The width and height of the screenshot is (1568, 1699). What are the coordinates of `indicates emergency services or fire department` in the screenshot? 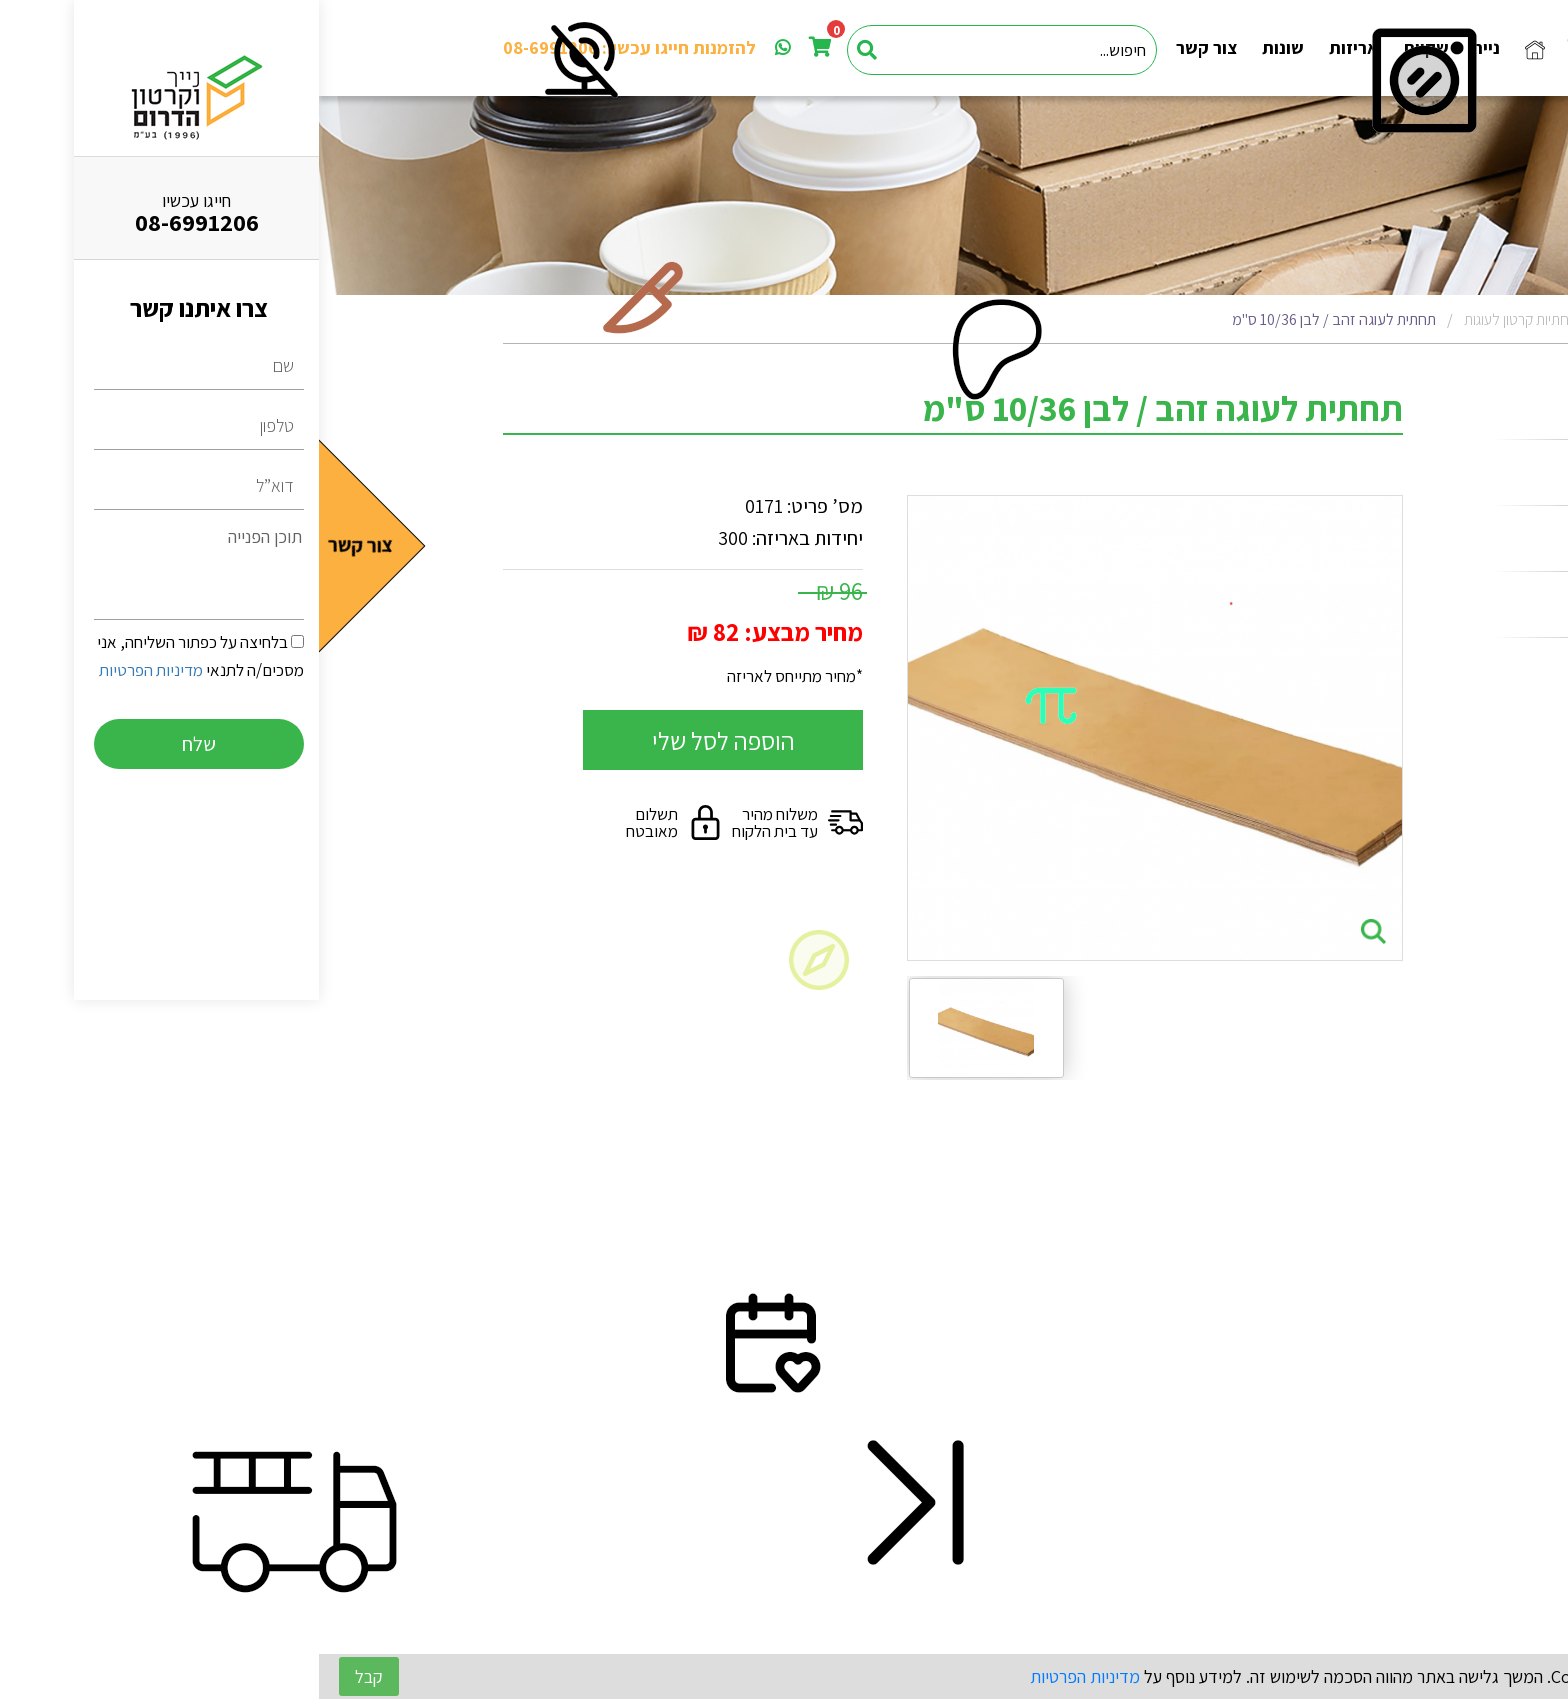 It's located at (287, 1511).